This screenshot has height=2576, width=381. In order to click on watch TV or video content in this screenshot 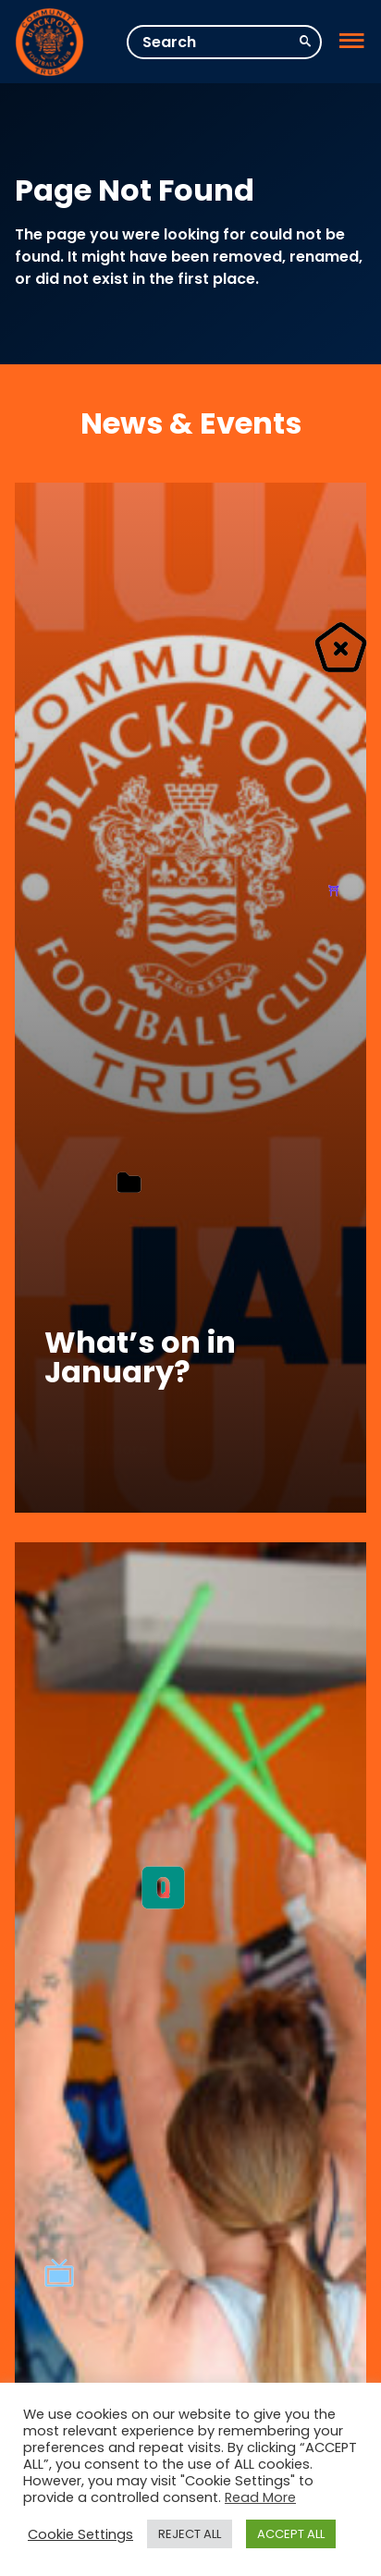, I will do `click(59, 2275)`.